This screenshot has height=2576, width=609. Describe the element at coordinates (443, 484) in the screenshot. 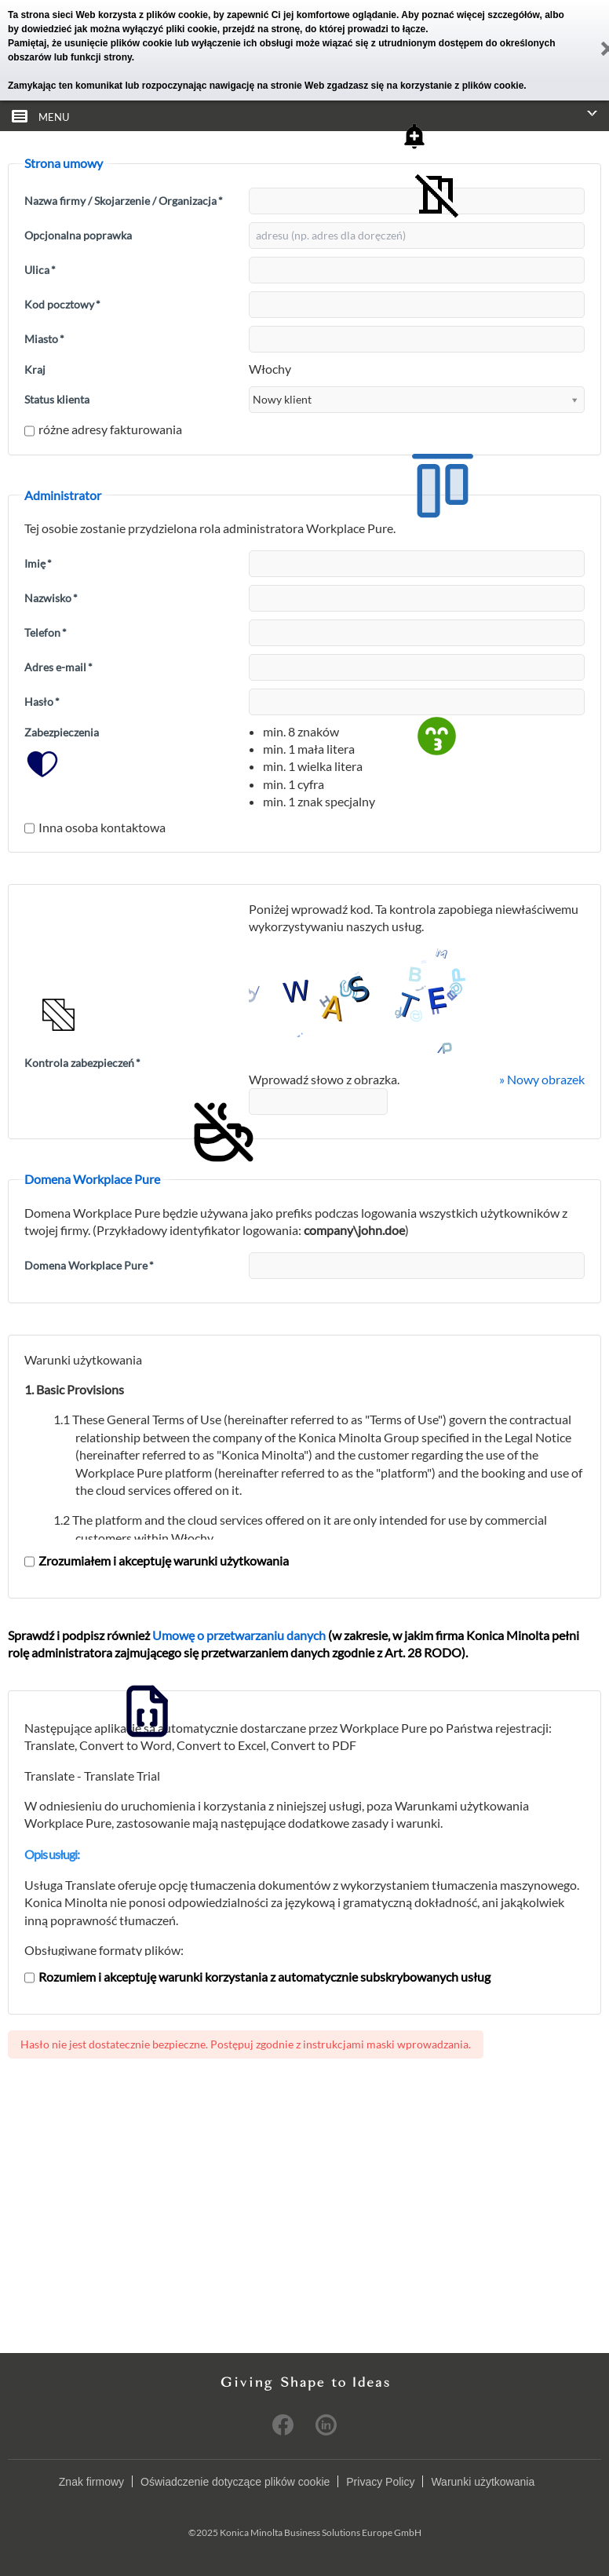

I see `align selected objects to the top edge` at that location.